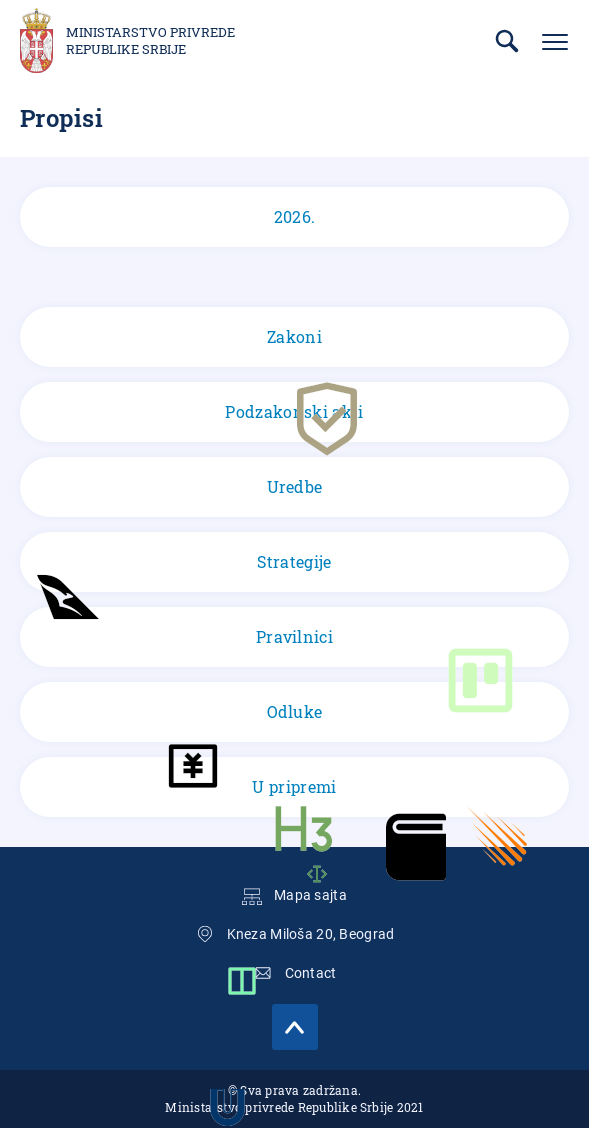 The width and height of the screenshot is (589, 1128). What do you see at coordinates (68, 597) in the screenshot?
I see `open the Qantas airline app` at bounding box center [68, 597].